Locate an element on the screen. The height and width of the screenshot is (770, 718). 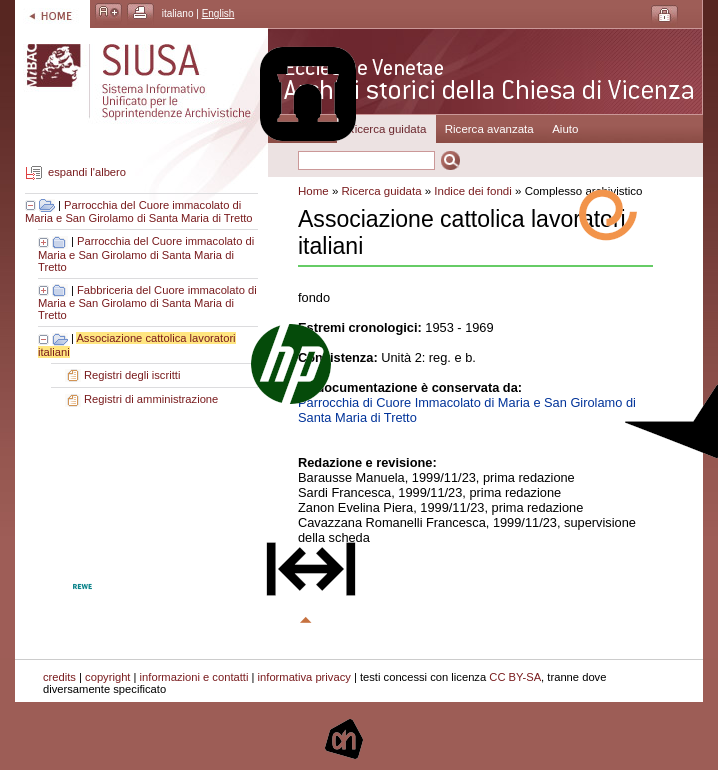
open the Albert Heijn grocery store app is located at coordinates (344, 739).